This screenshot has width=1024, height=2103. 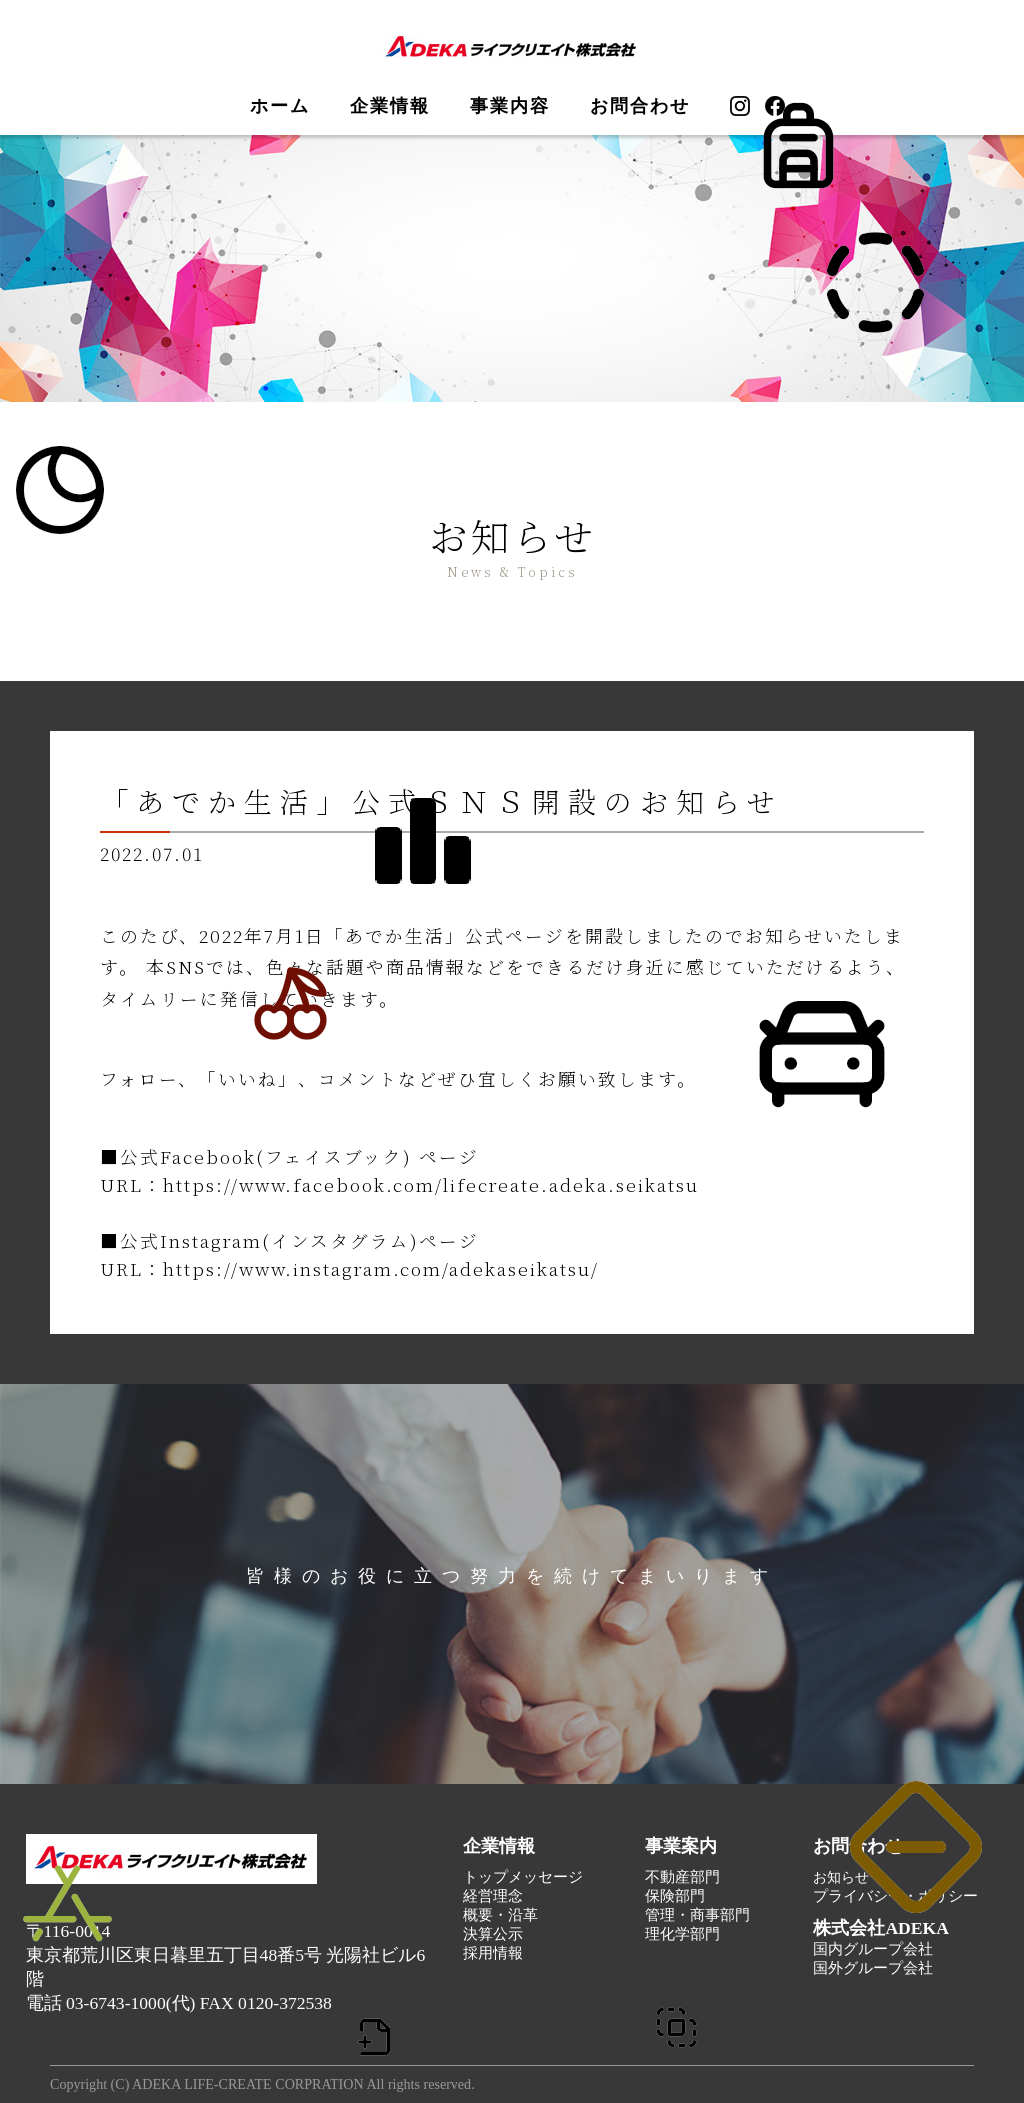 I want to click on indicates fruit or food category, so click(x=290, y=1003).